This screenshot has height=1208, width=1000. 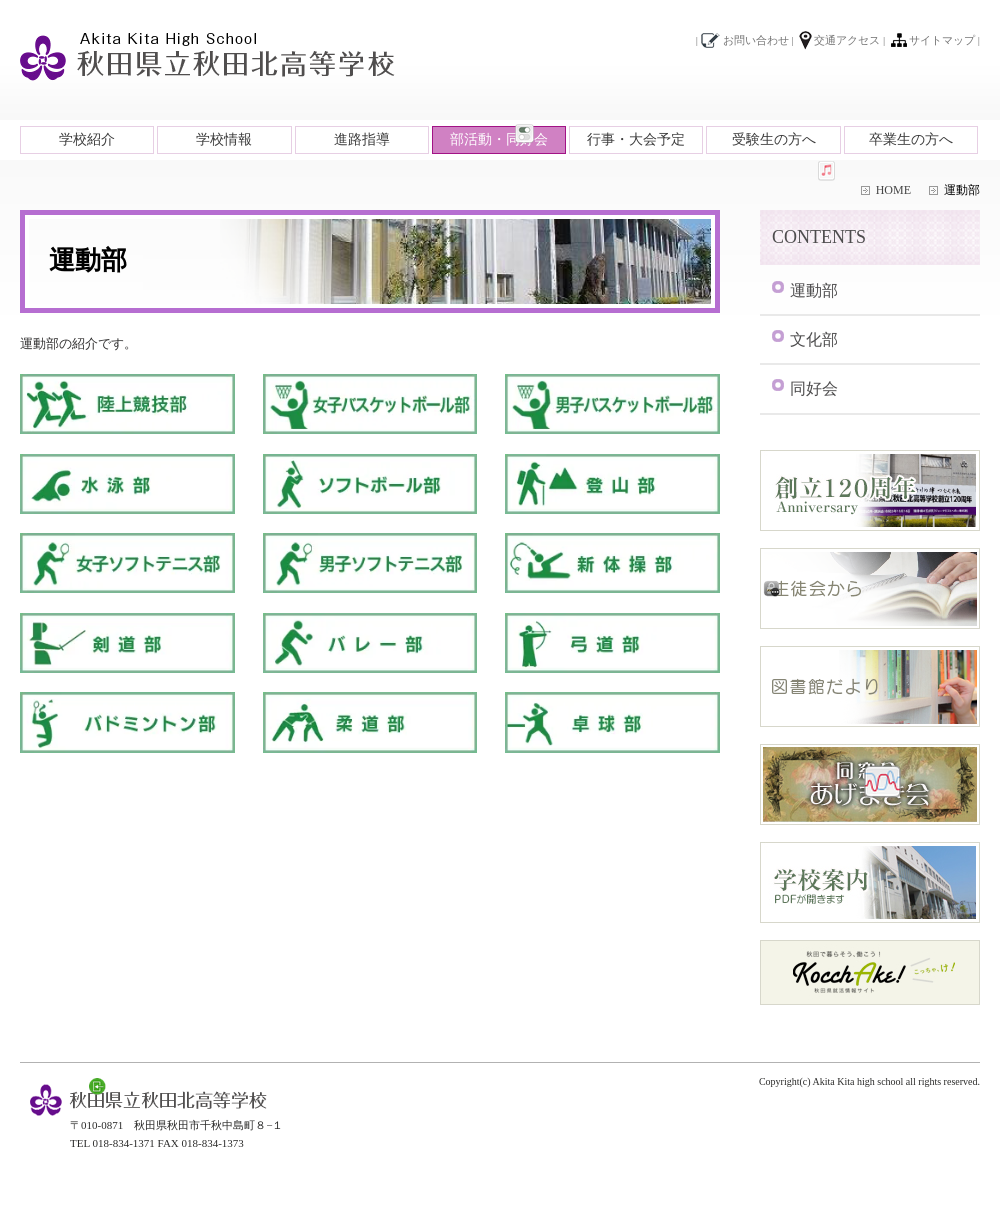 I want to click on open cipher password manager app, so click(x=771, y=588).